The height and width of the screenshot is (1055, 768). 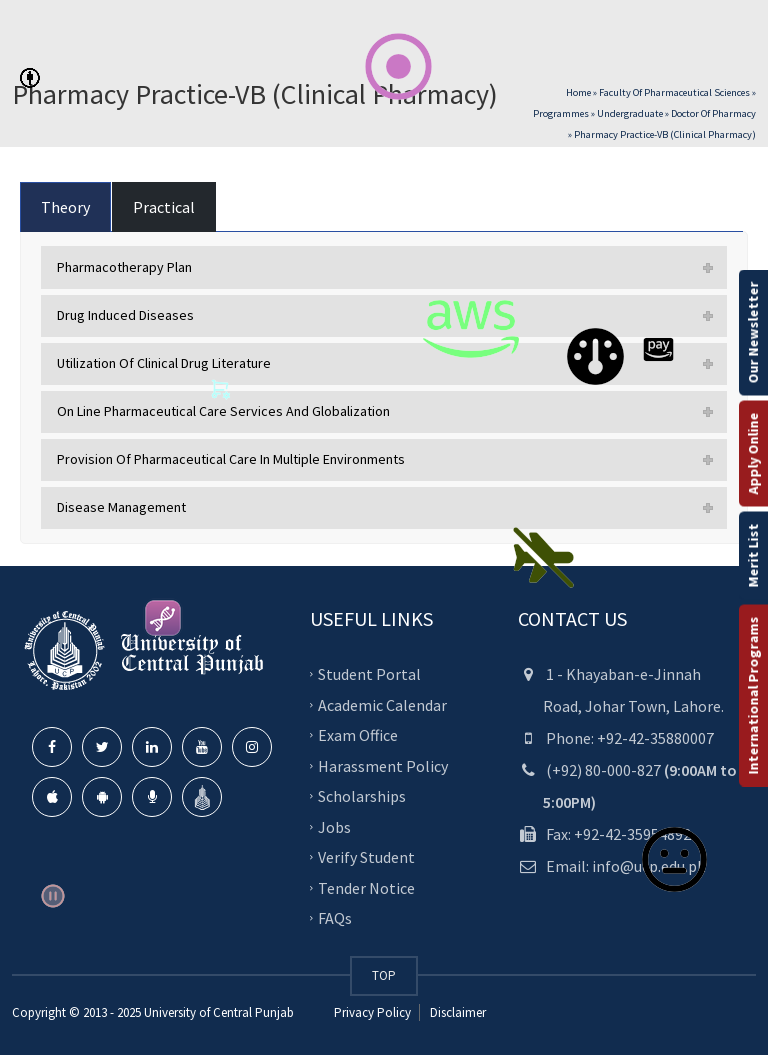 I want to click on indicate neutral or average rating, so click(x=674, y=859).